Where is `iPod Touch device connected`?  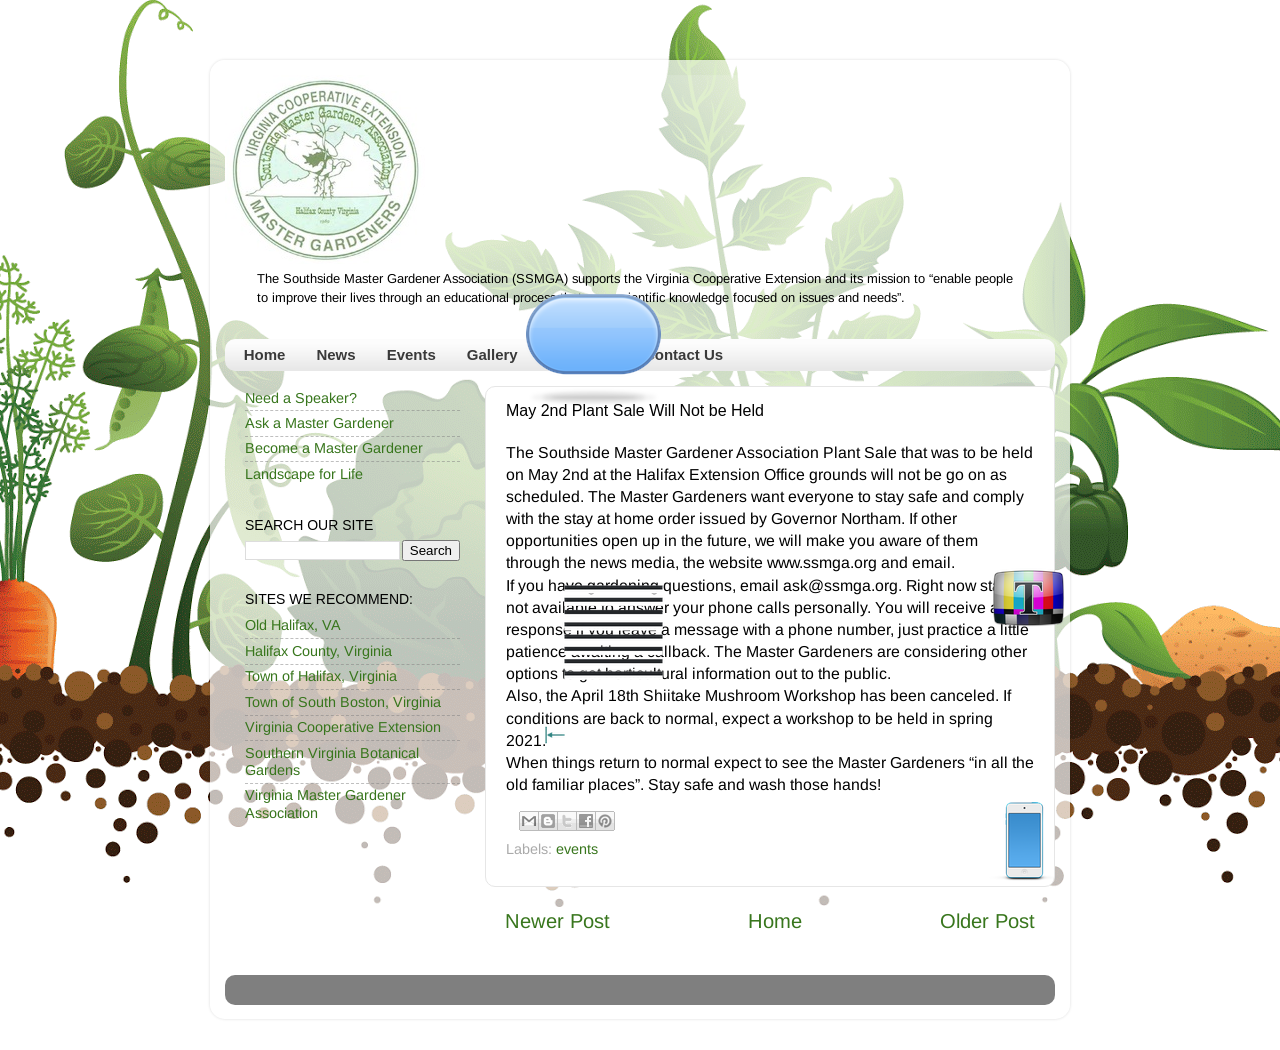
iPod Touch device connected is located at coordinates (1024, 841).